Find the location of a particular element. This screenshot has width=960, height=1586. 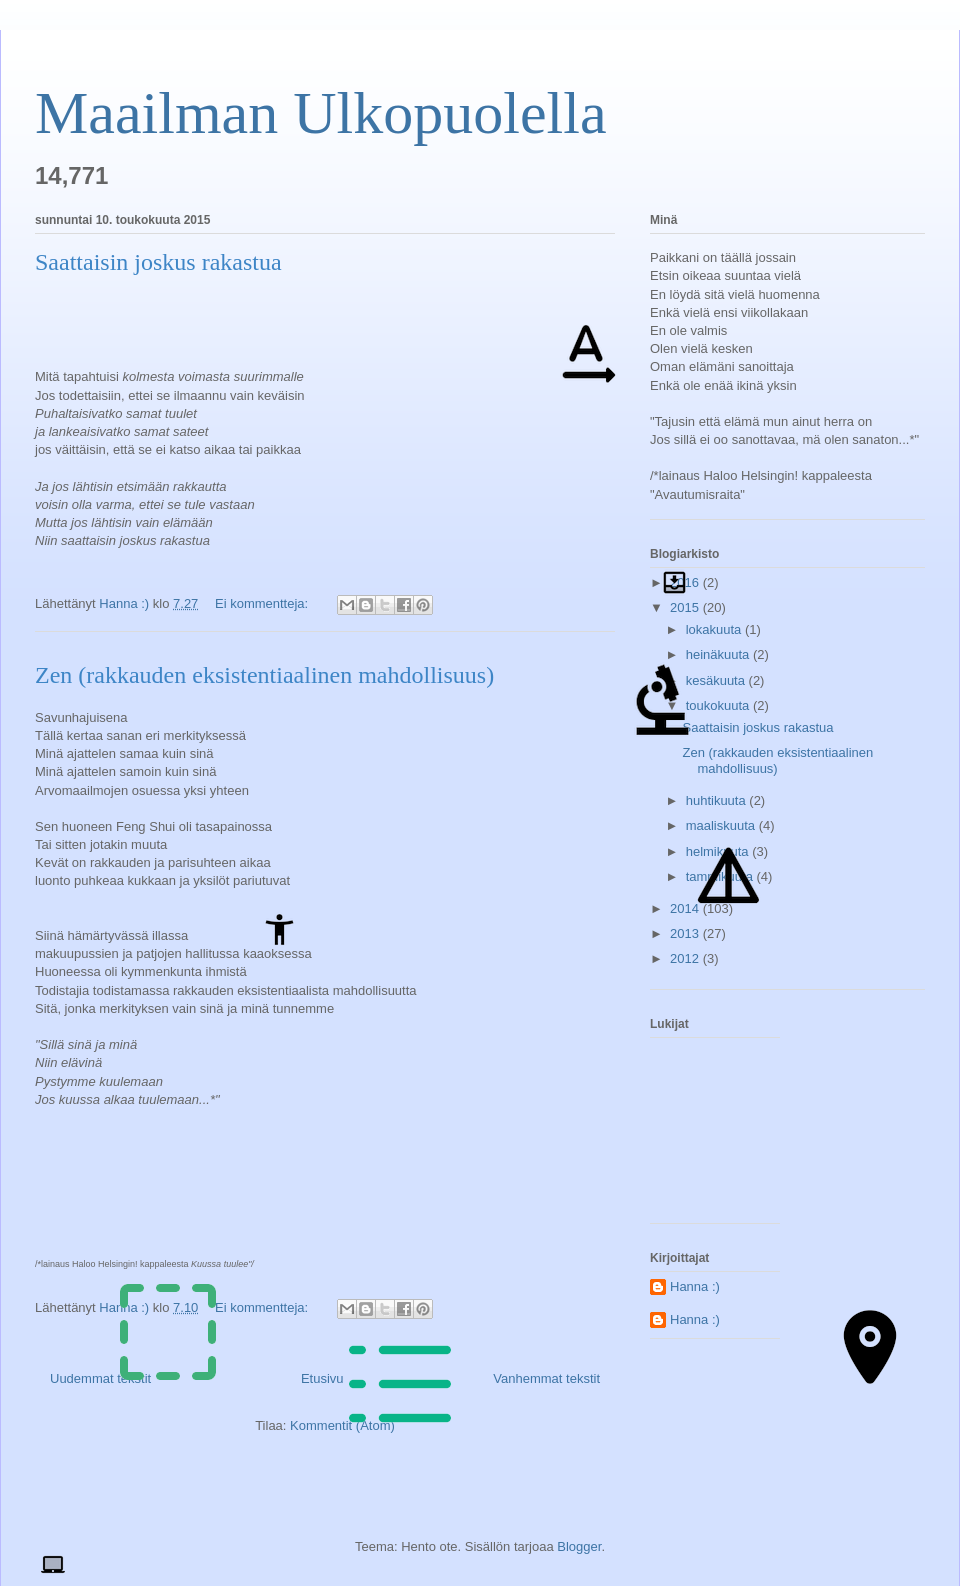

move message to inbox is located at coordinates (674, 582).